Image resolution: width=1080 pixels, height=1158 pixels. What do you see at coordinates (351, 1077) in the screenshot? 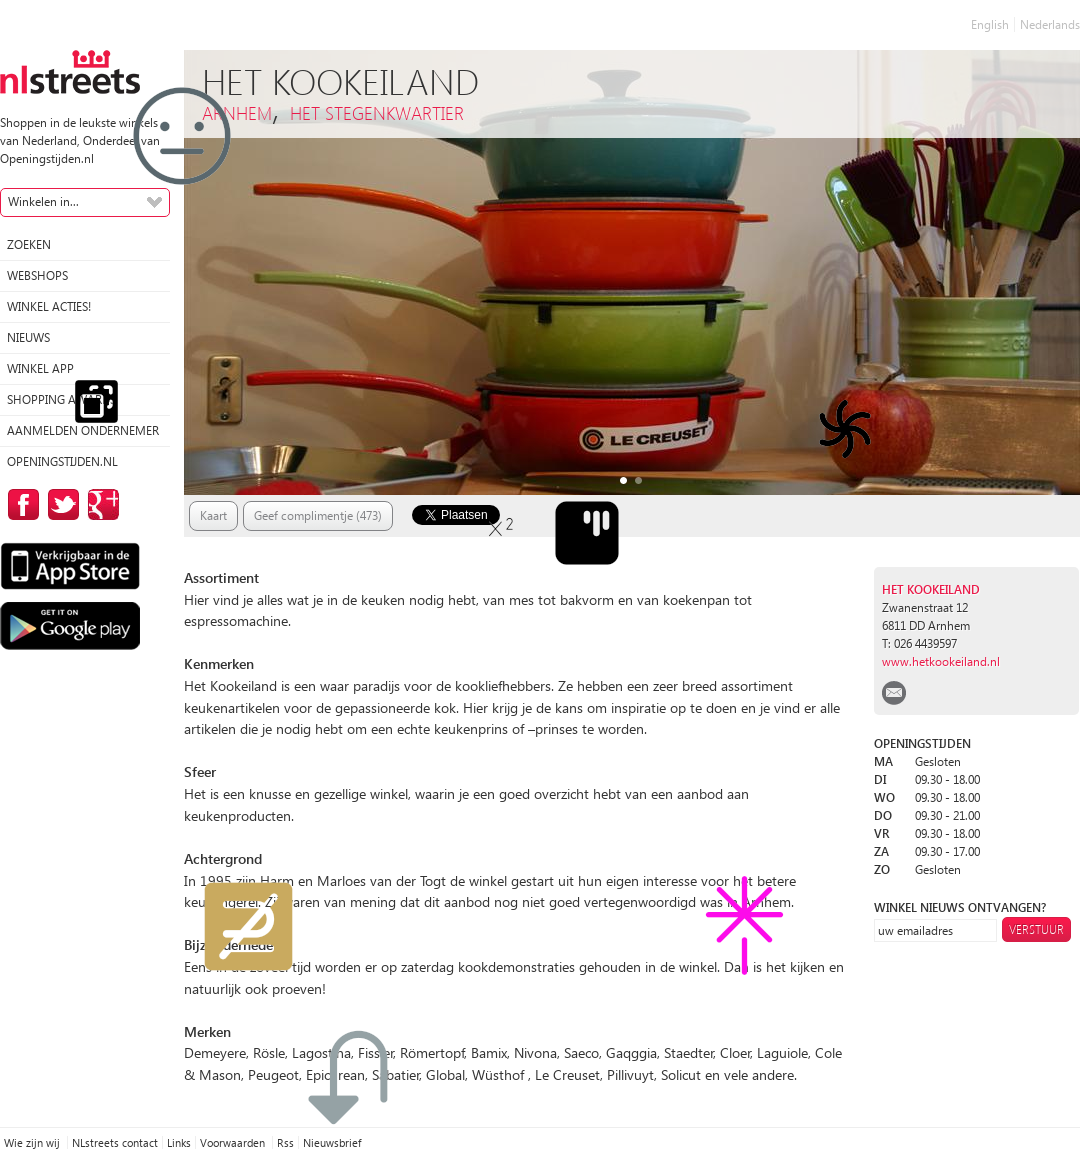
I see `undo or reverse previous action` at bounding box center [351, 1077].